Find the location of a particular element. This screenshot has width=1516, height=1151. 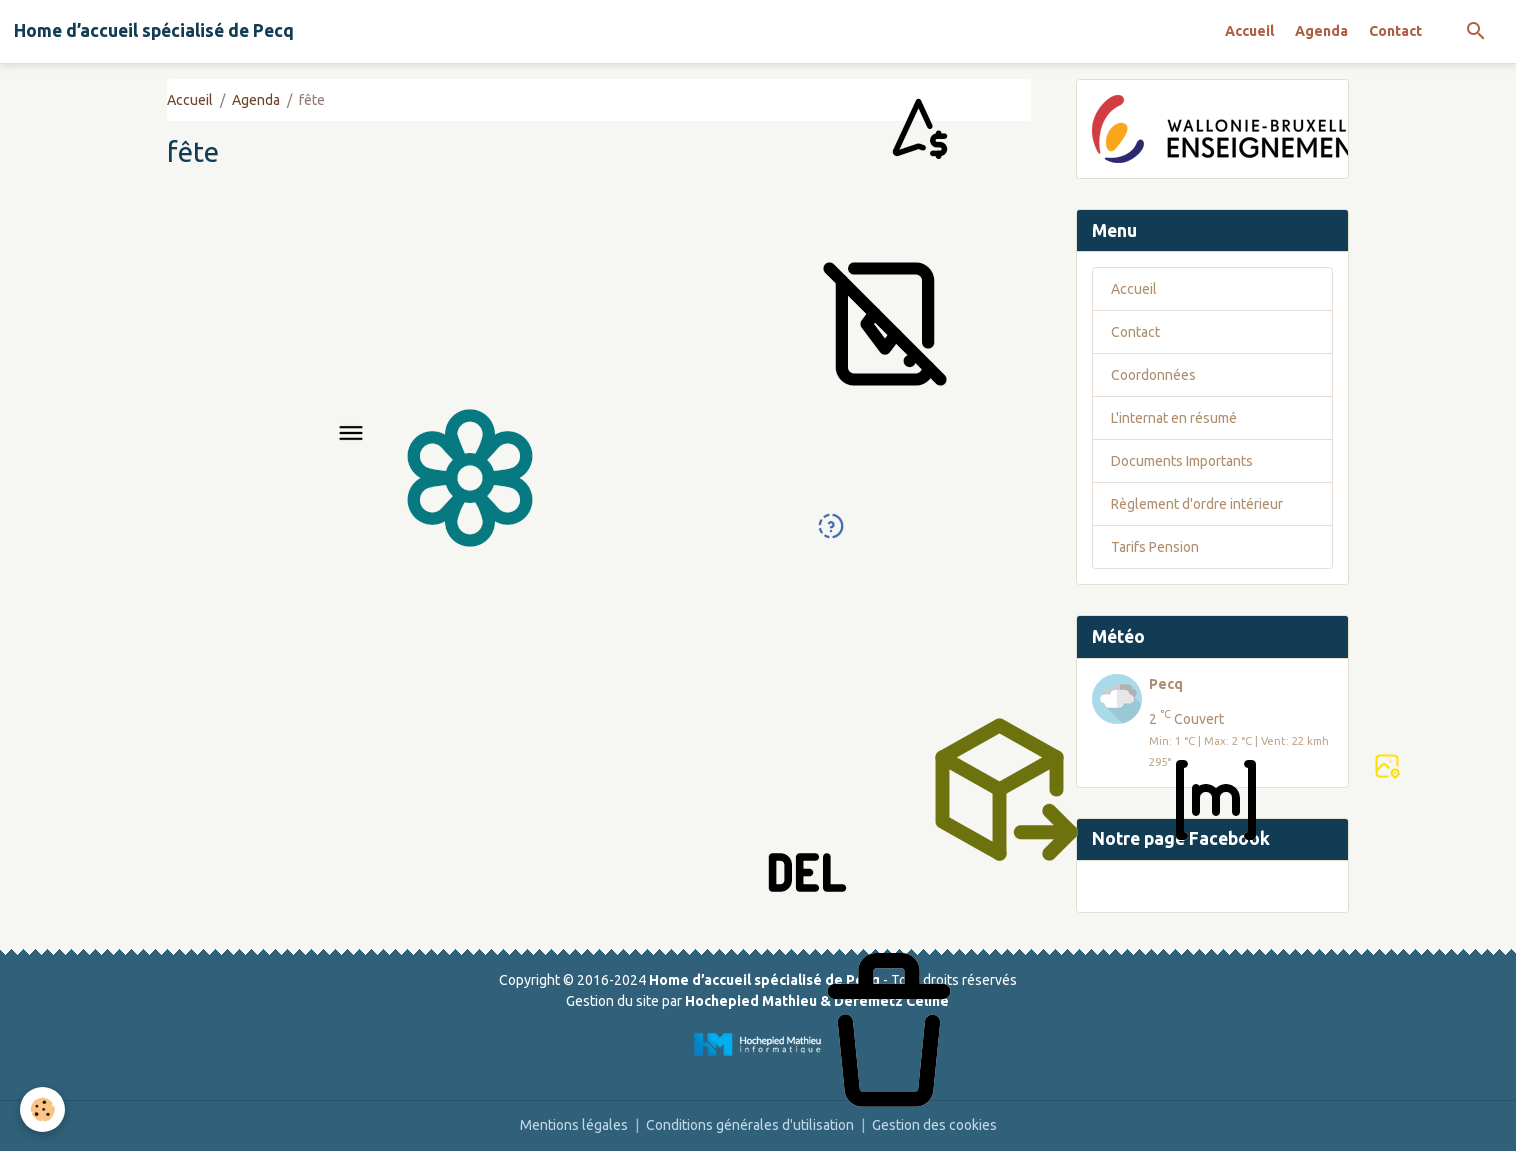

open Matrix messaging app is located at coordinates (1216, 800).